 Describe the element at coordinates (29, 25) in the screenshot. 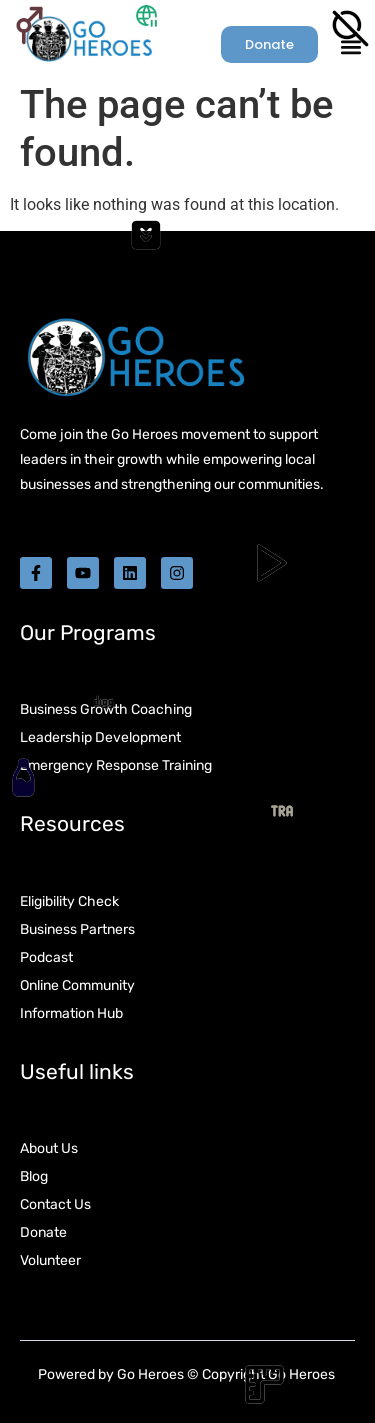

I see `take the last right exit at the roundabout` at that location.